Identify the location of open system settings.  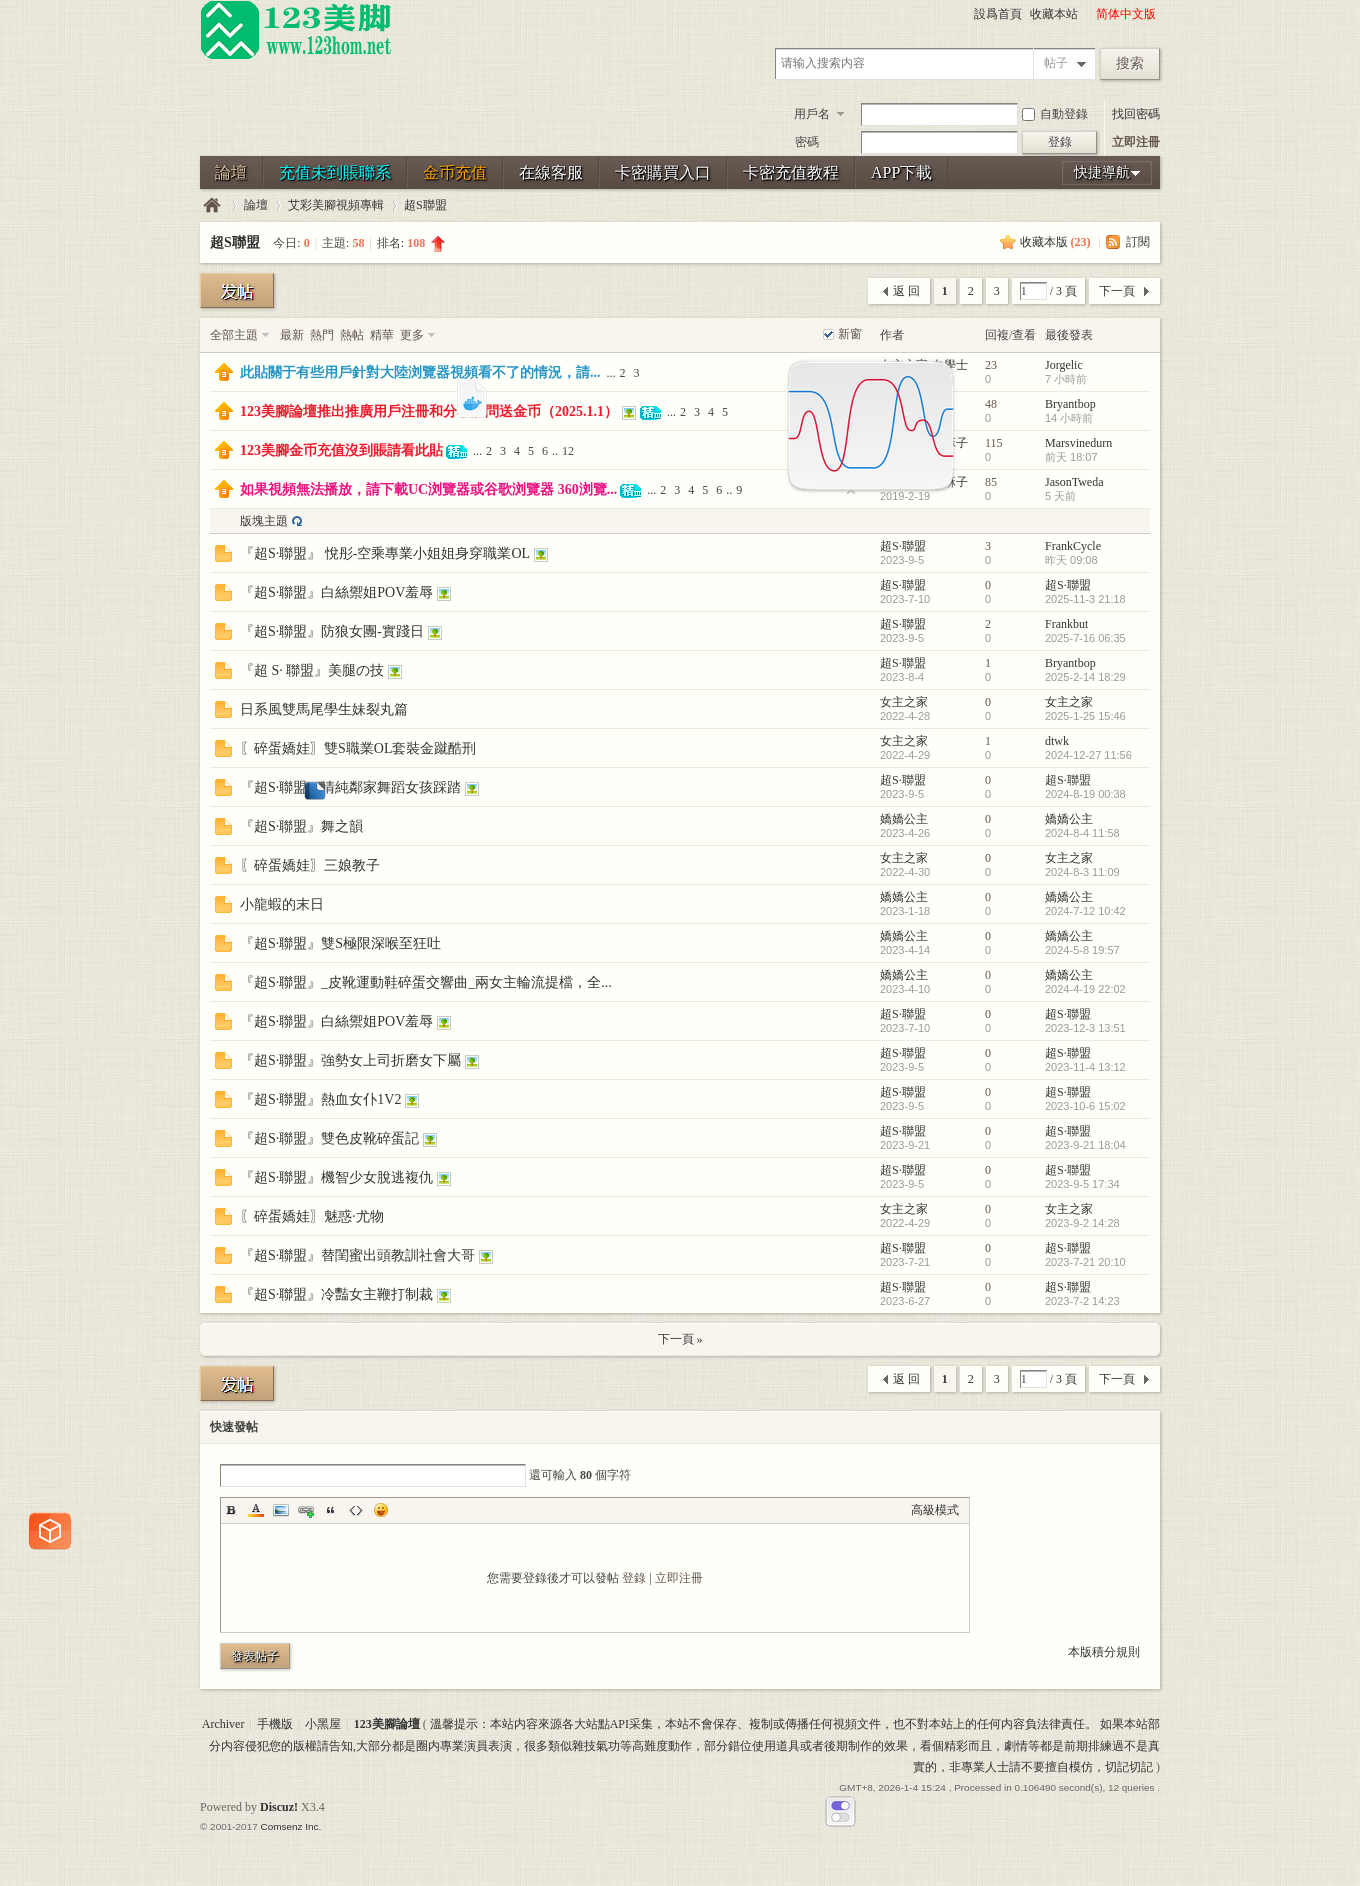
(840, 1811).